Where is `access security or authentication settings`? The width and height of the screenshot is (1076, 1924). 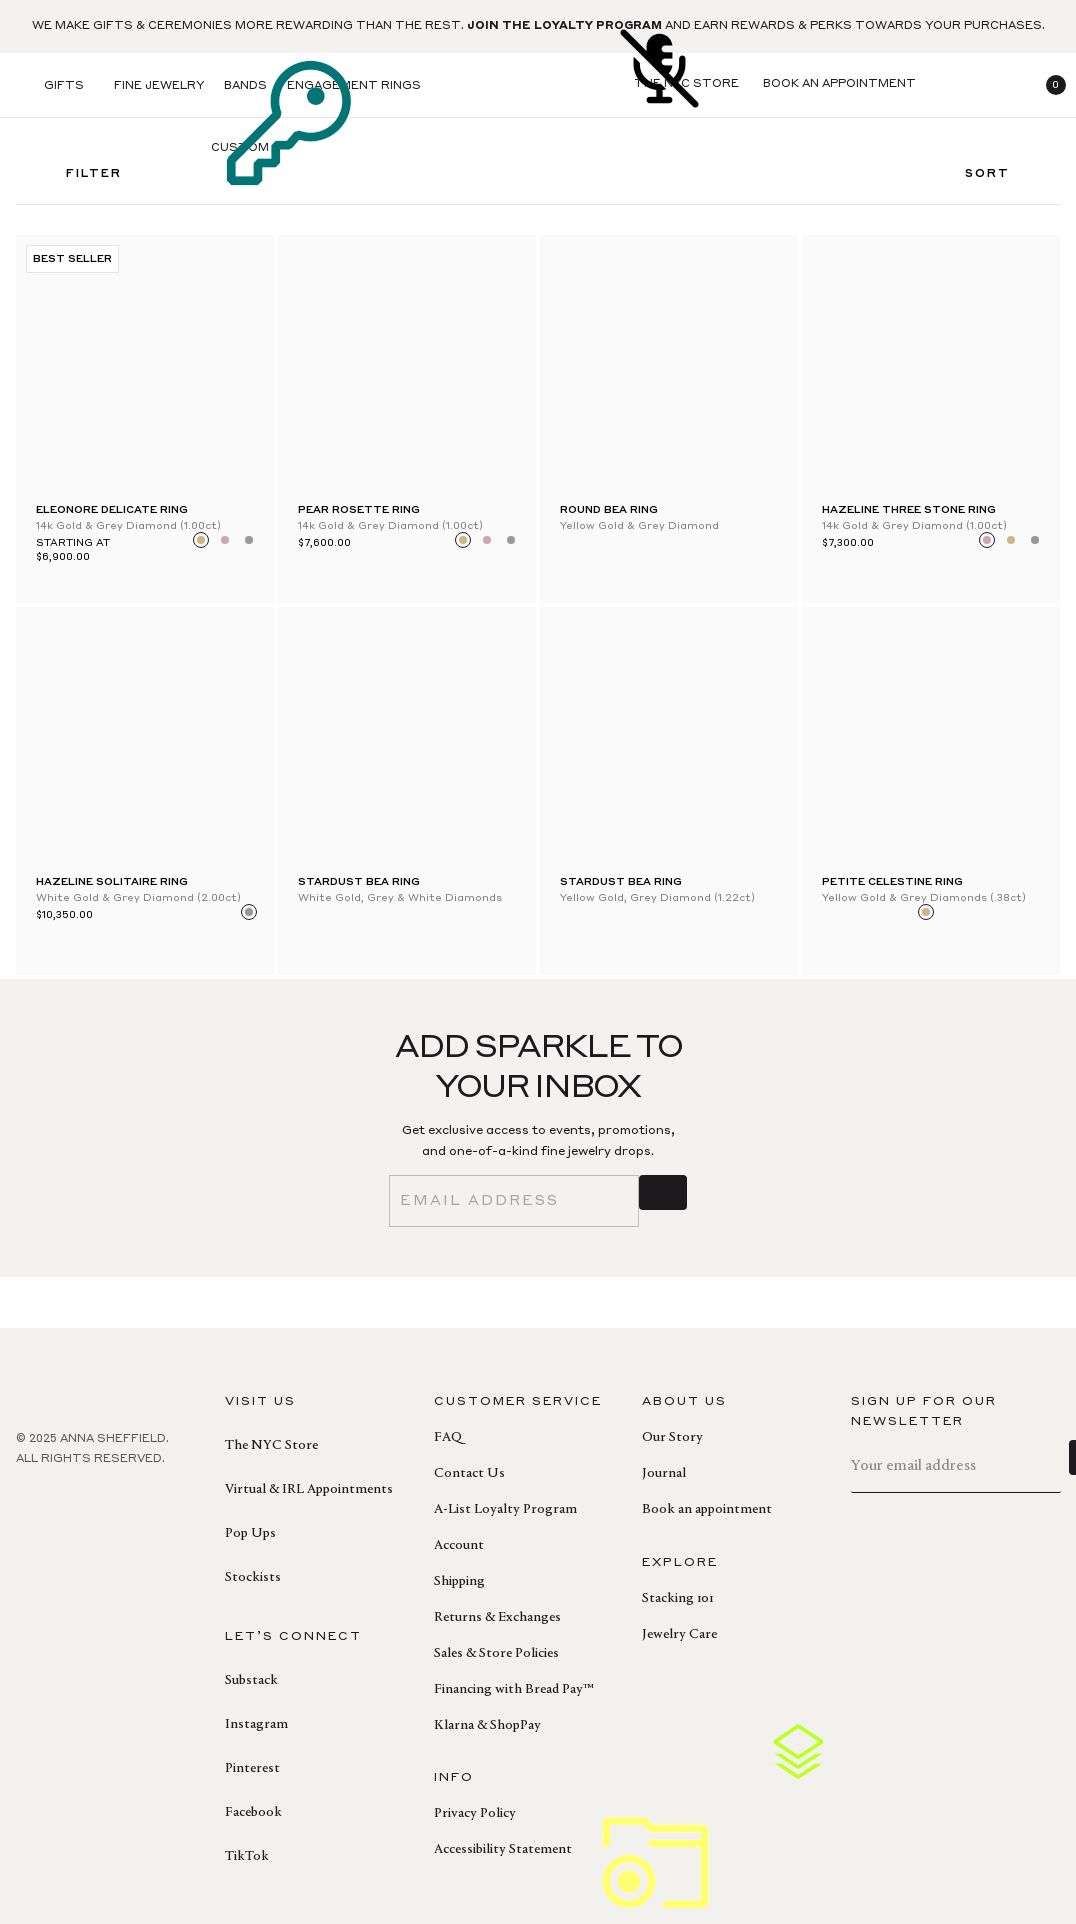 access security or authentication settings is located at coordinates (289, 123).